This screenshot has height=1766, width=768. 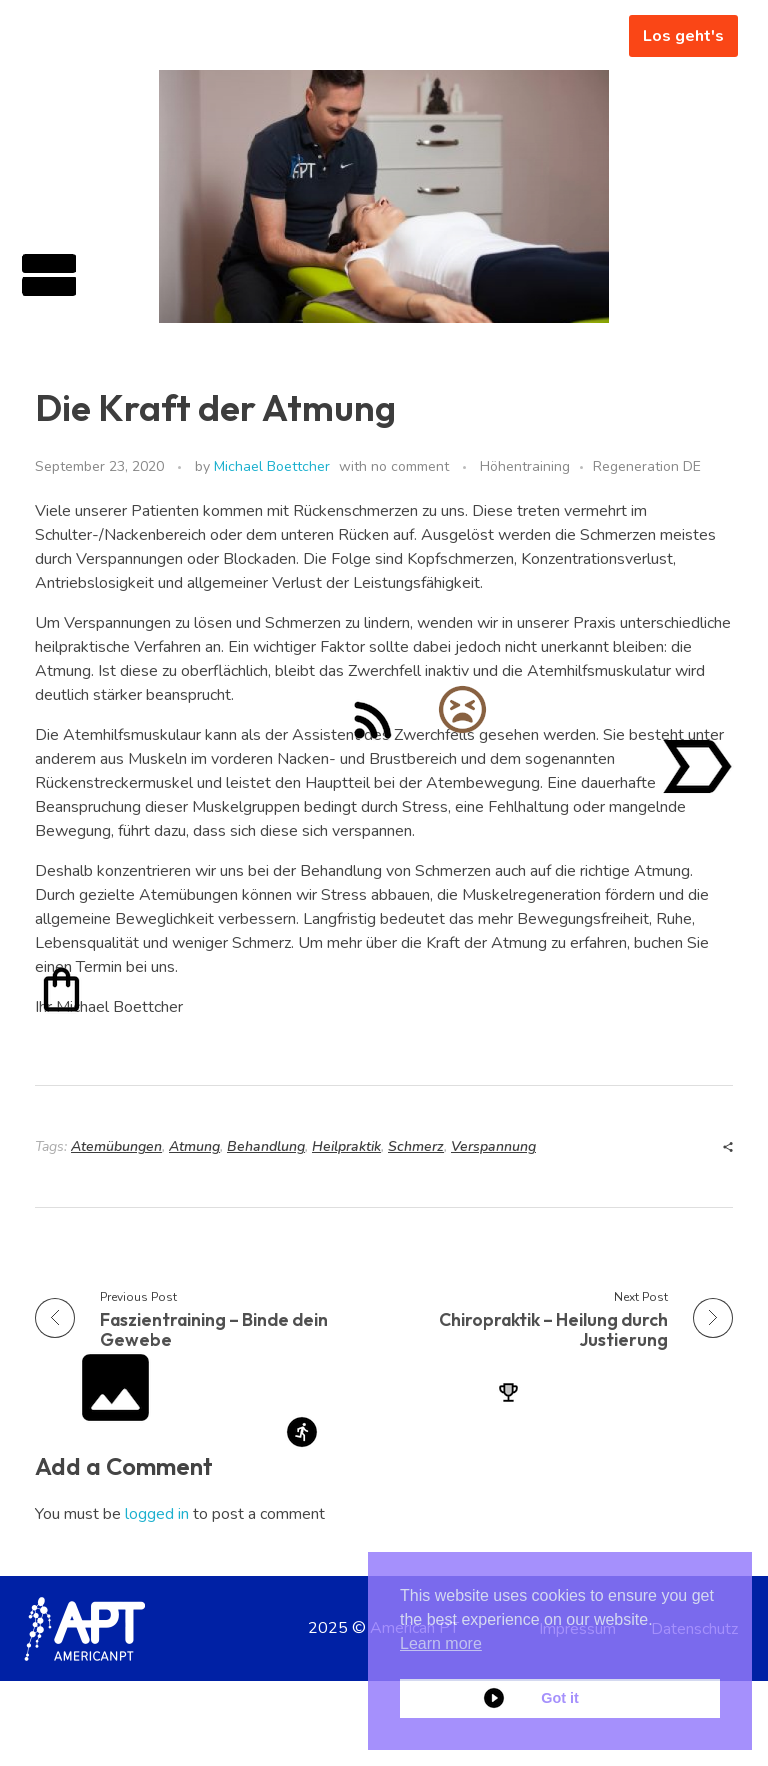 I want to click on access running or fitness tracking features, so click(x=302, y=1432).